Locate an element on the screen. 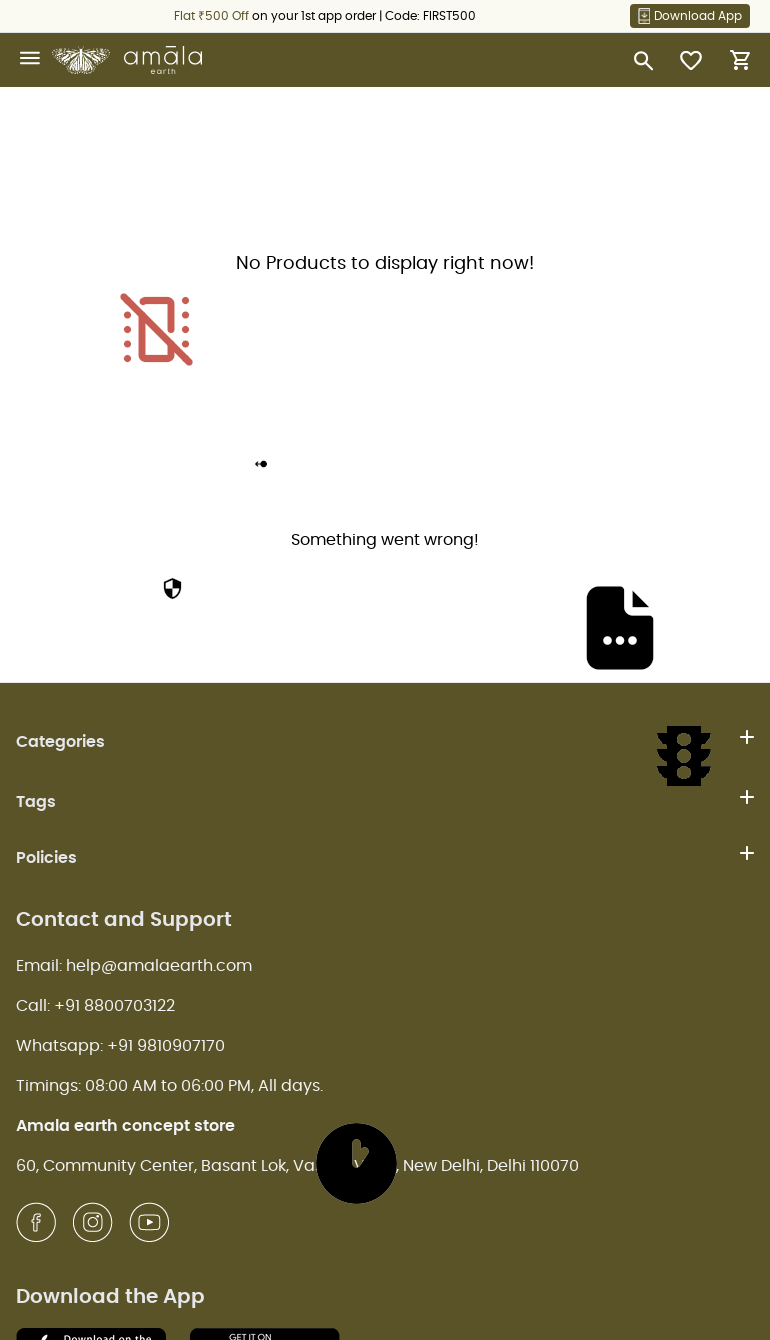 This screenshot has width=770, height=1340. access security settings is located at coordinates (172, 588).